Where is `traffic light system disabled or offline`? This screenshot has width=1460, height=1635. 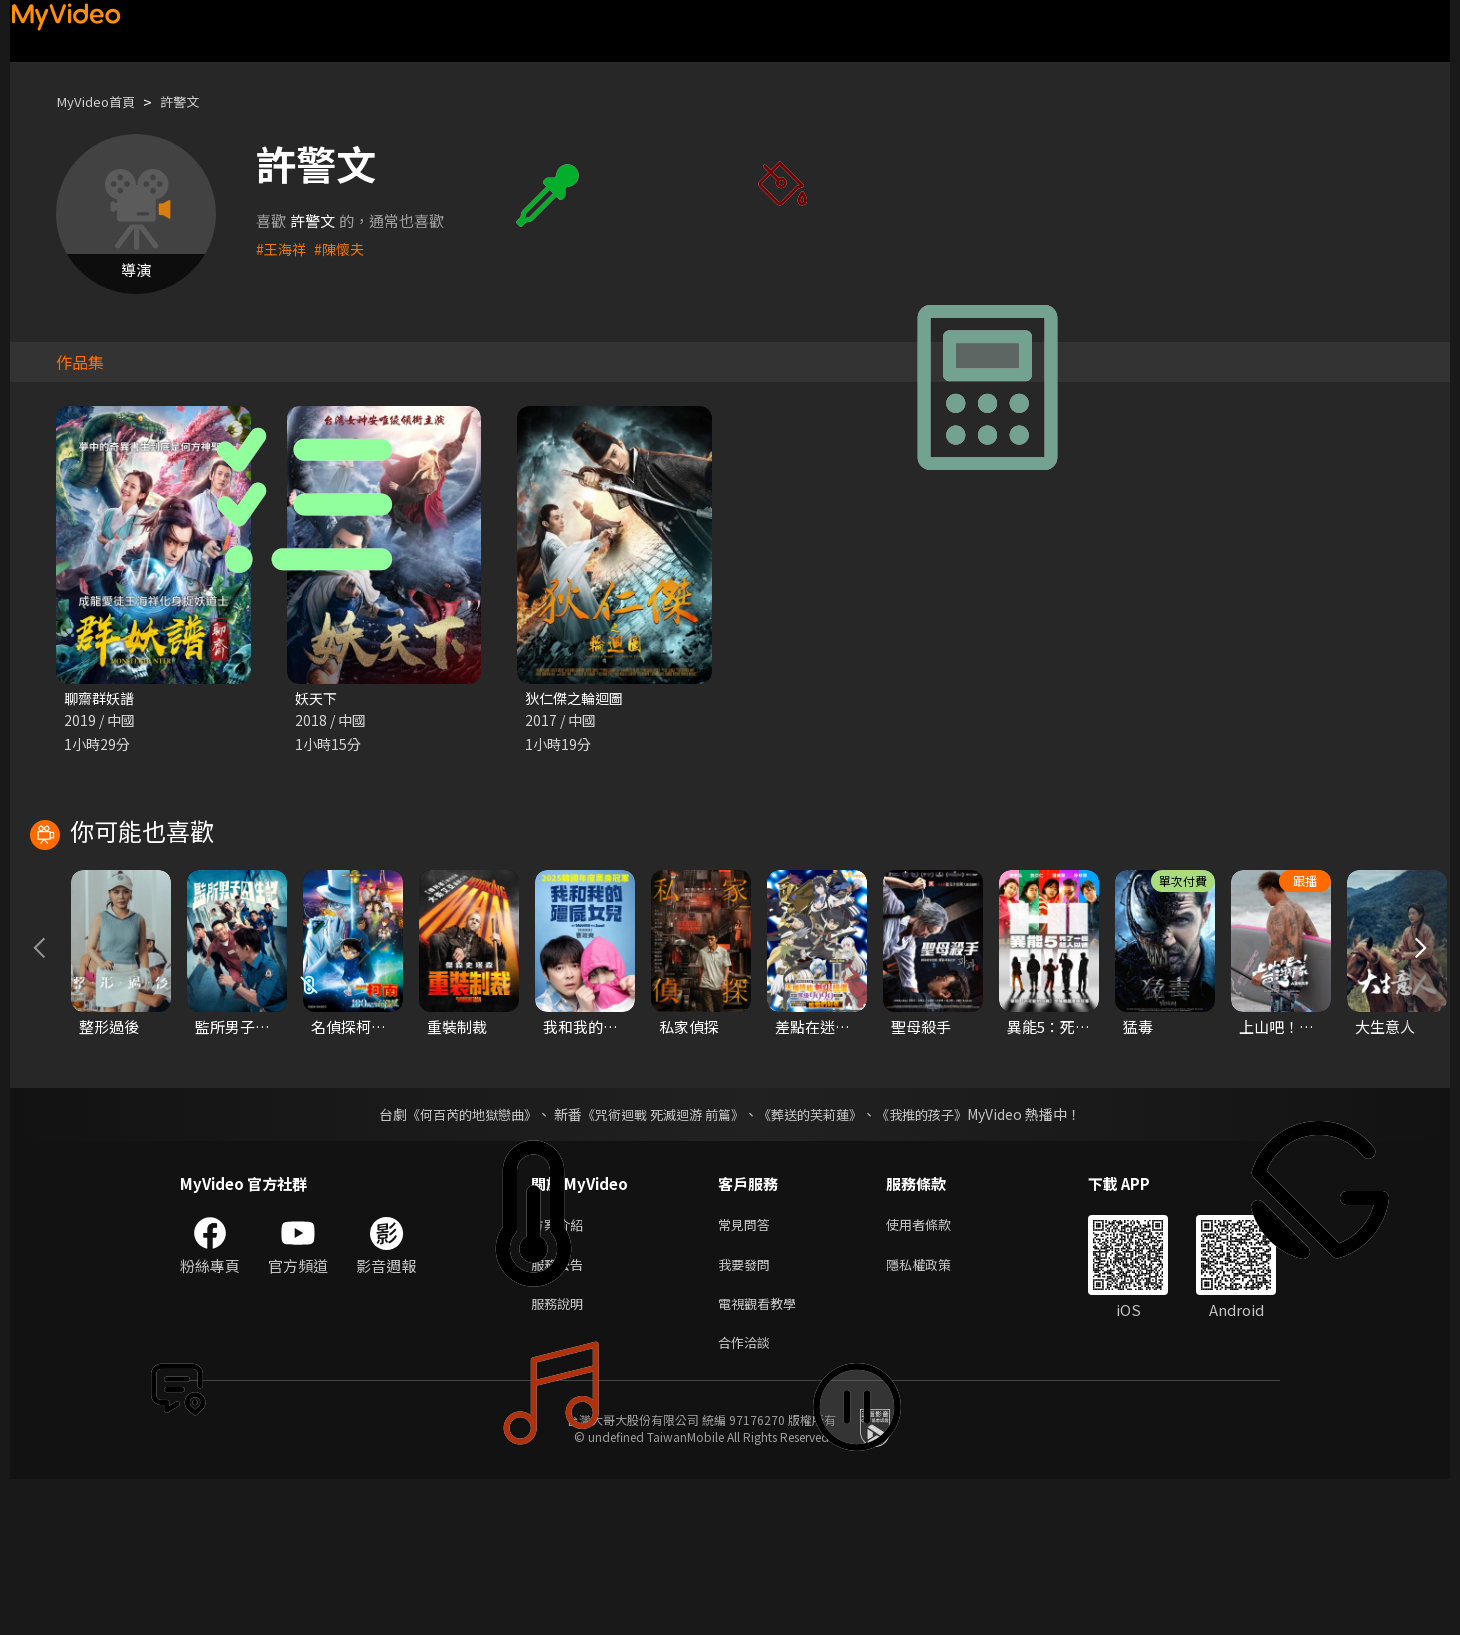 traffic light system disabled or offline is located at coordinates (309, 985).